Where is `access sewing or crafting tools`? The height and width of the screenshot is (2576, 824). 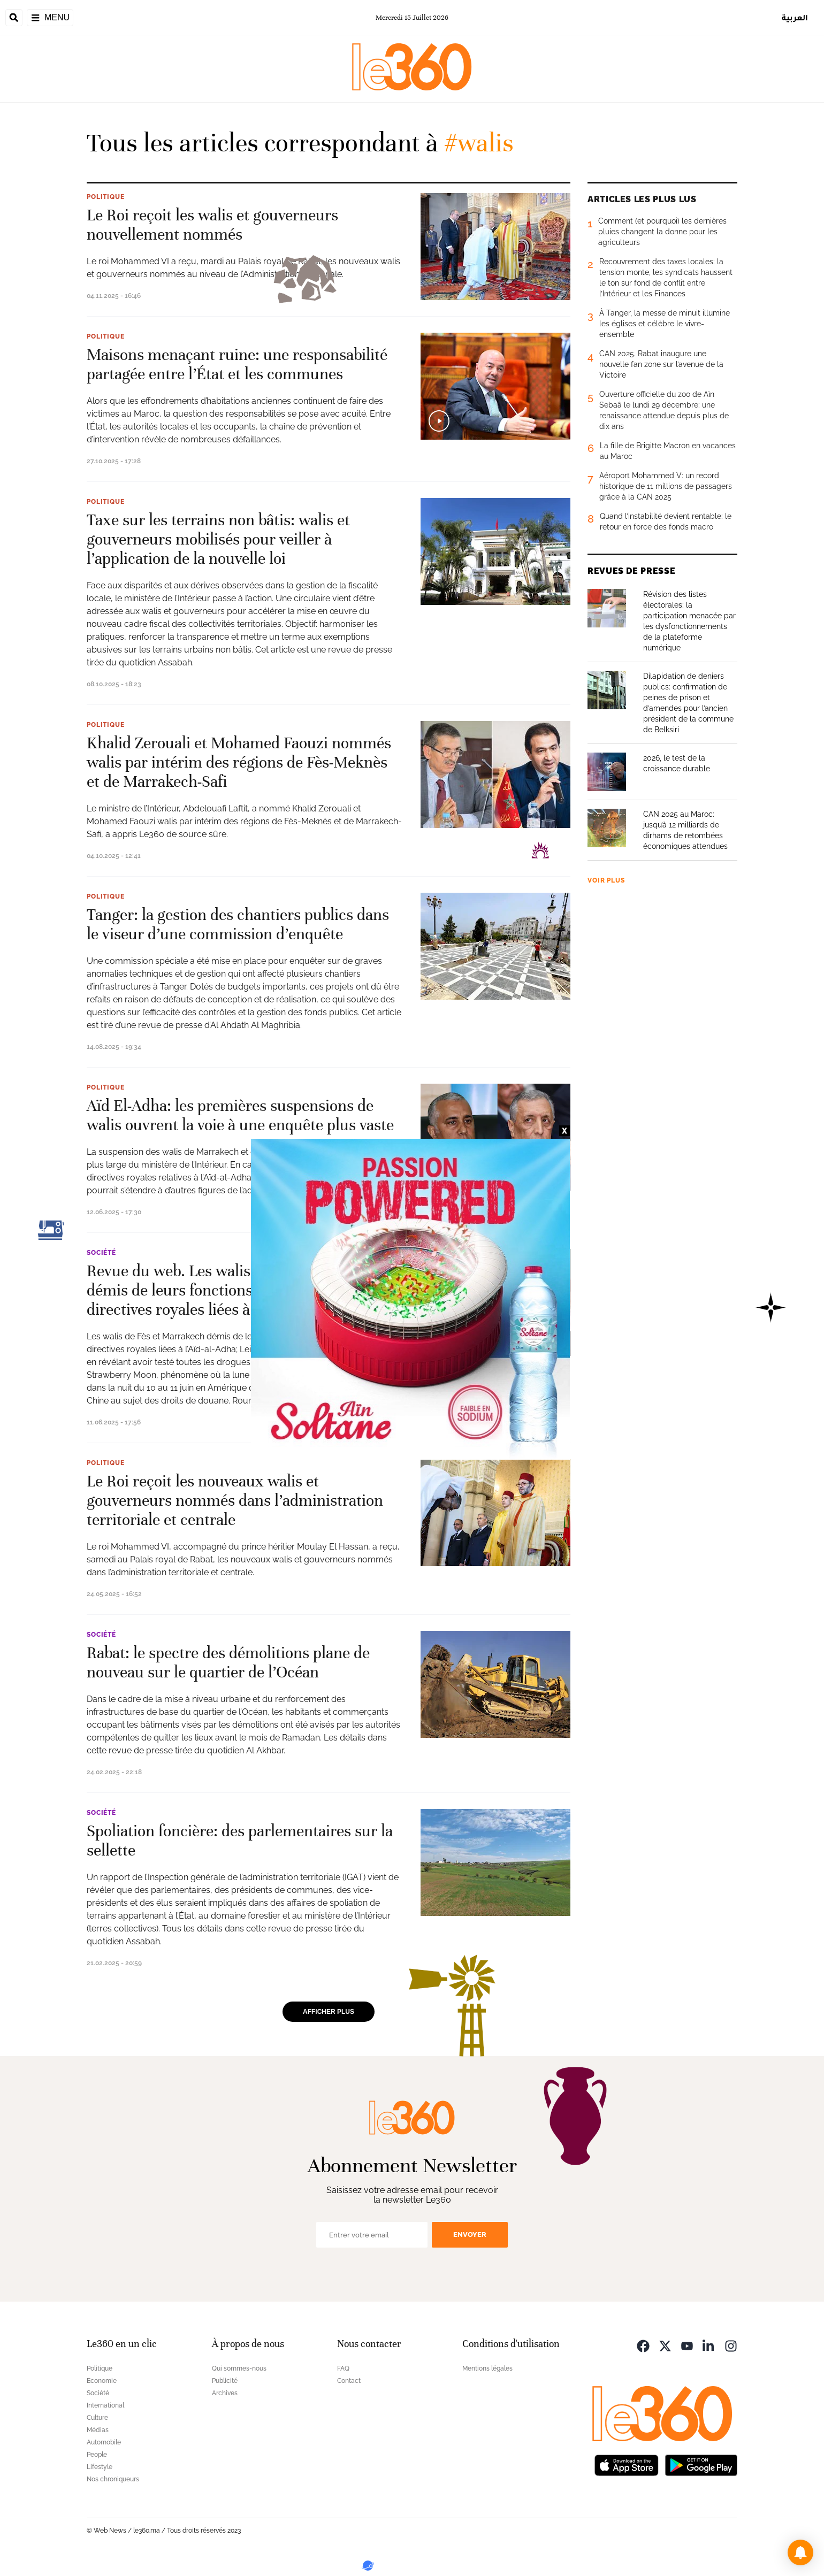 access sewing or crafting tools is located at coordinates (51, 1228).